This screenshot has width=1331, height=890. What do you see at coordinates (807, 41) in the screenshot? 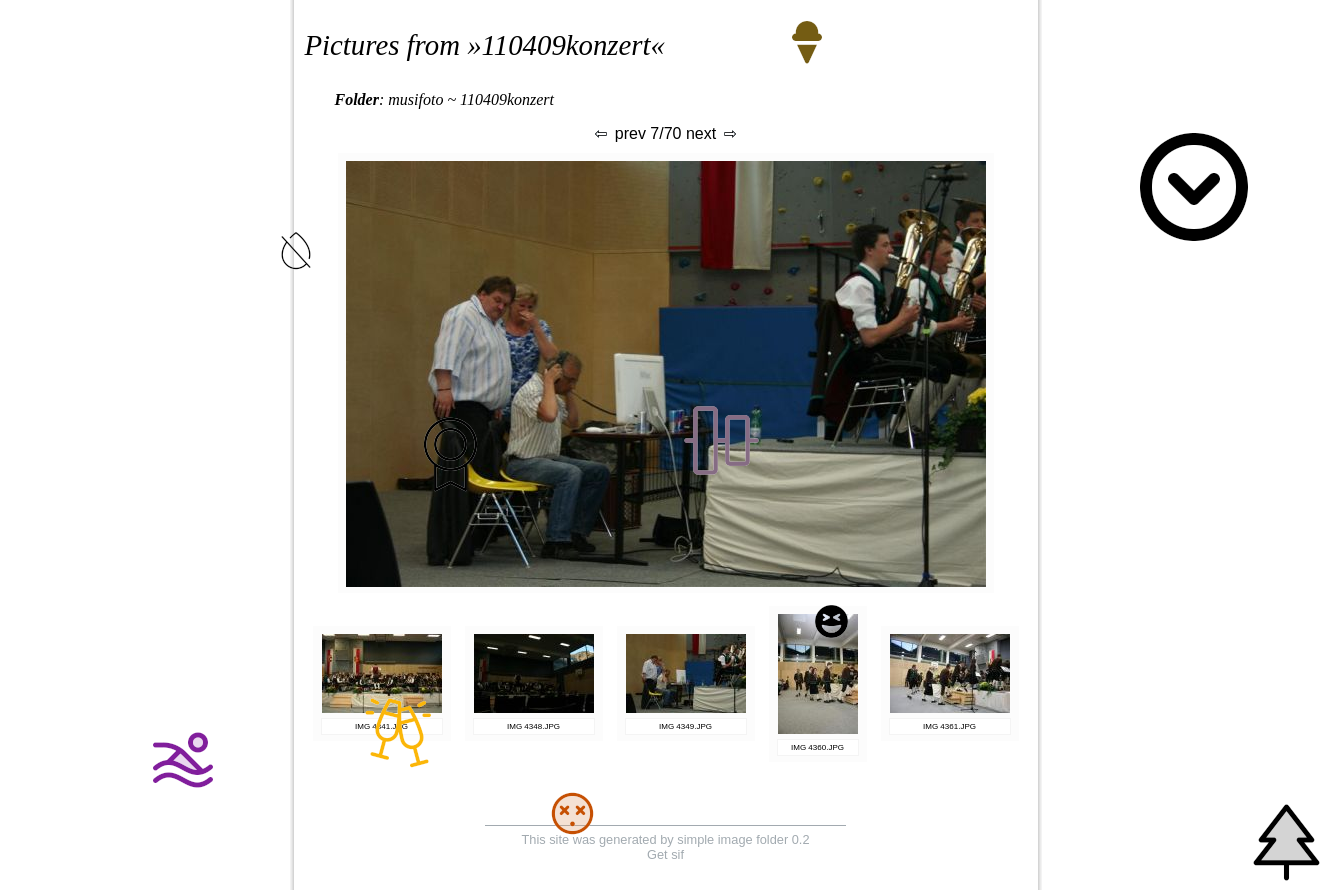
I see `browse dessert or ice cream options` at bounding box center [807, 41].